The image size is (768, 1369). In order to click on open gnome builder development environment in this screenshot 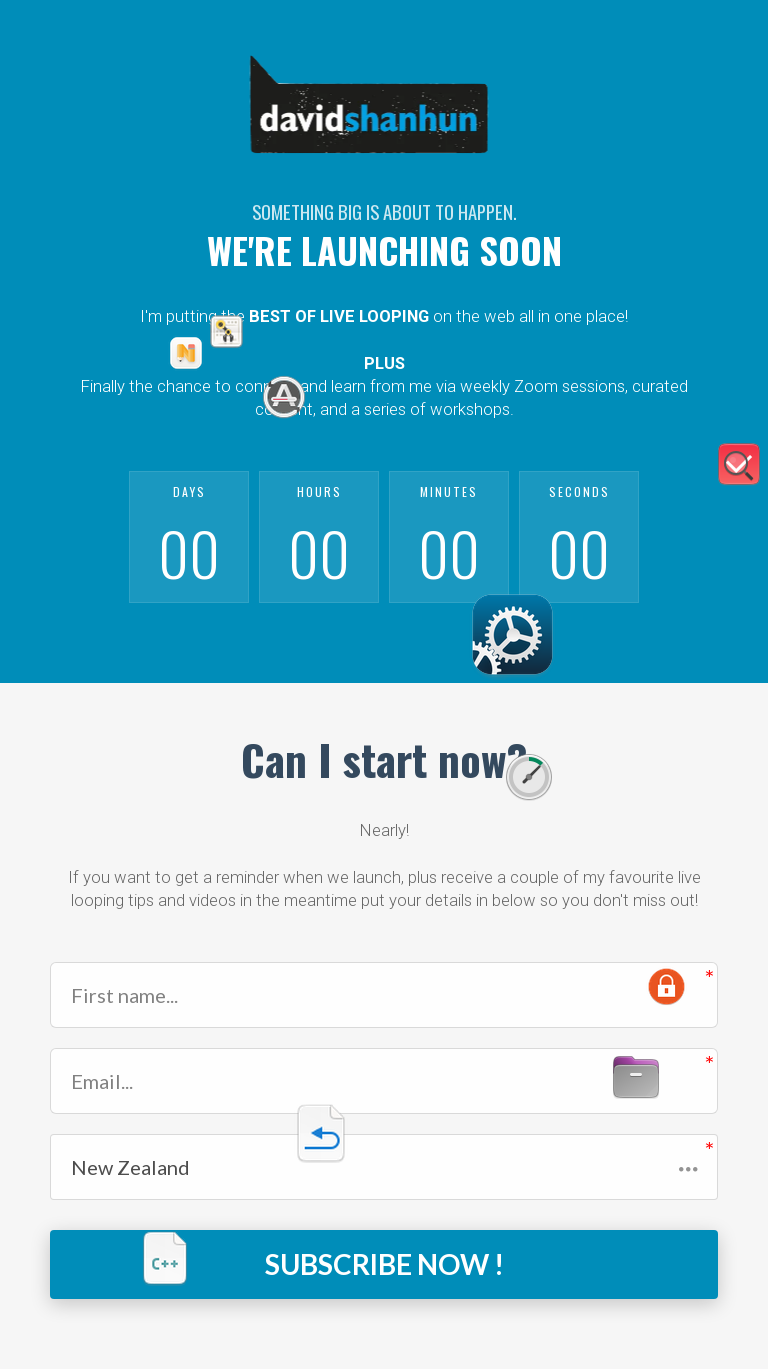, I will do `click(226, 331)`.